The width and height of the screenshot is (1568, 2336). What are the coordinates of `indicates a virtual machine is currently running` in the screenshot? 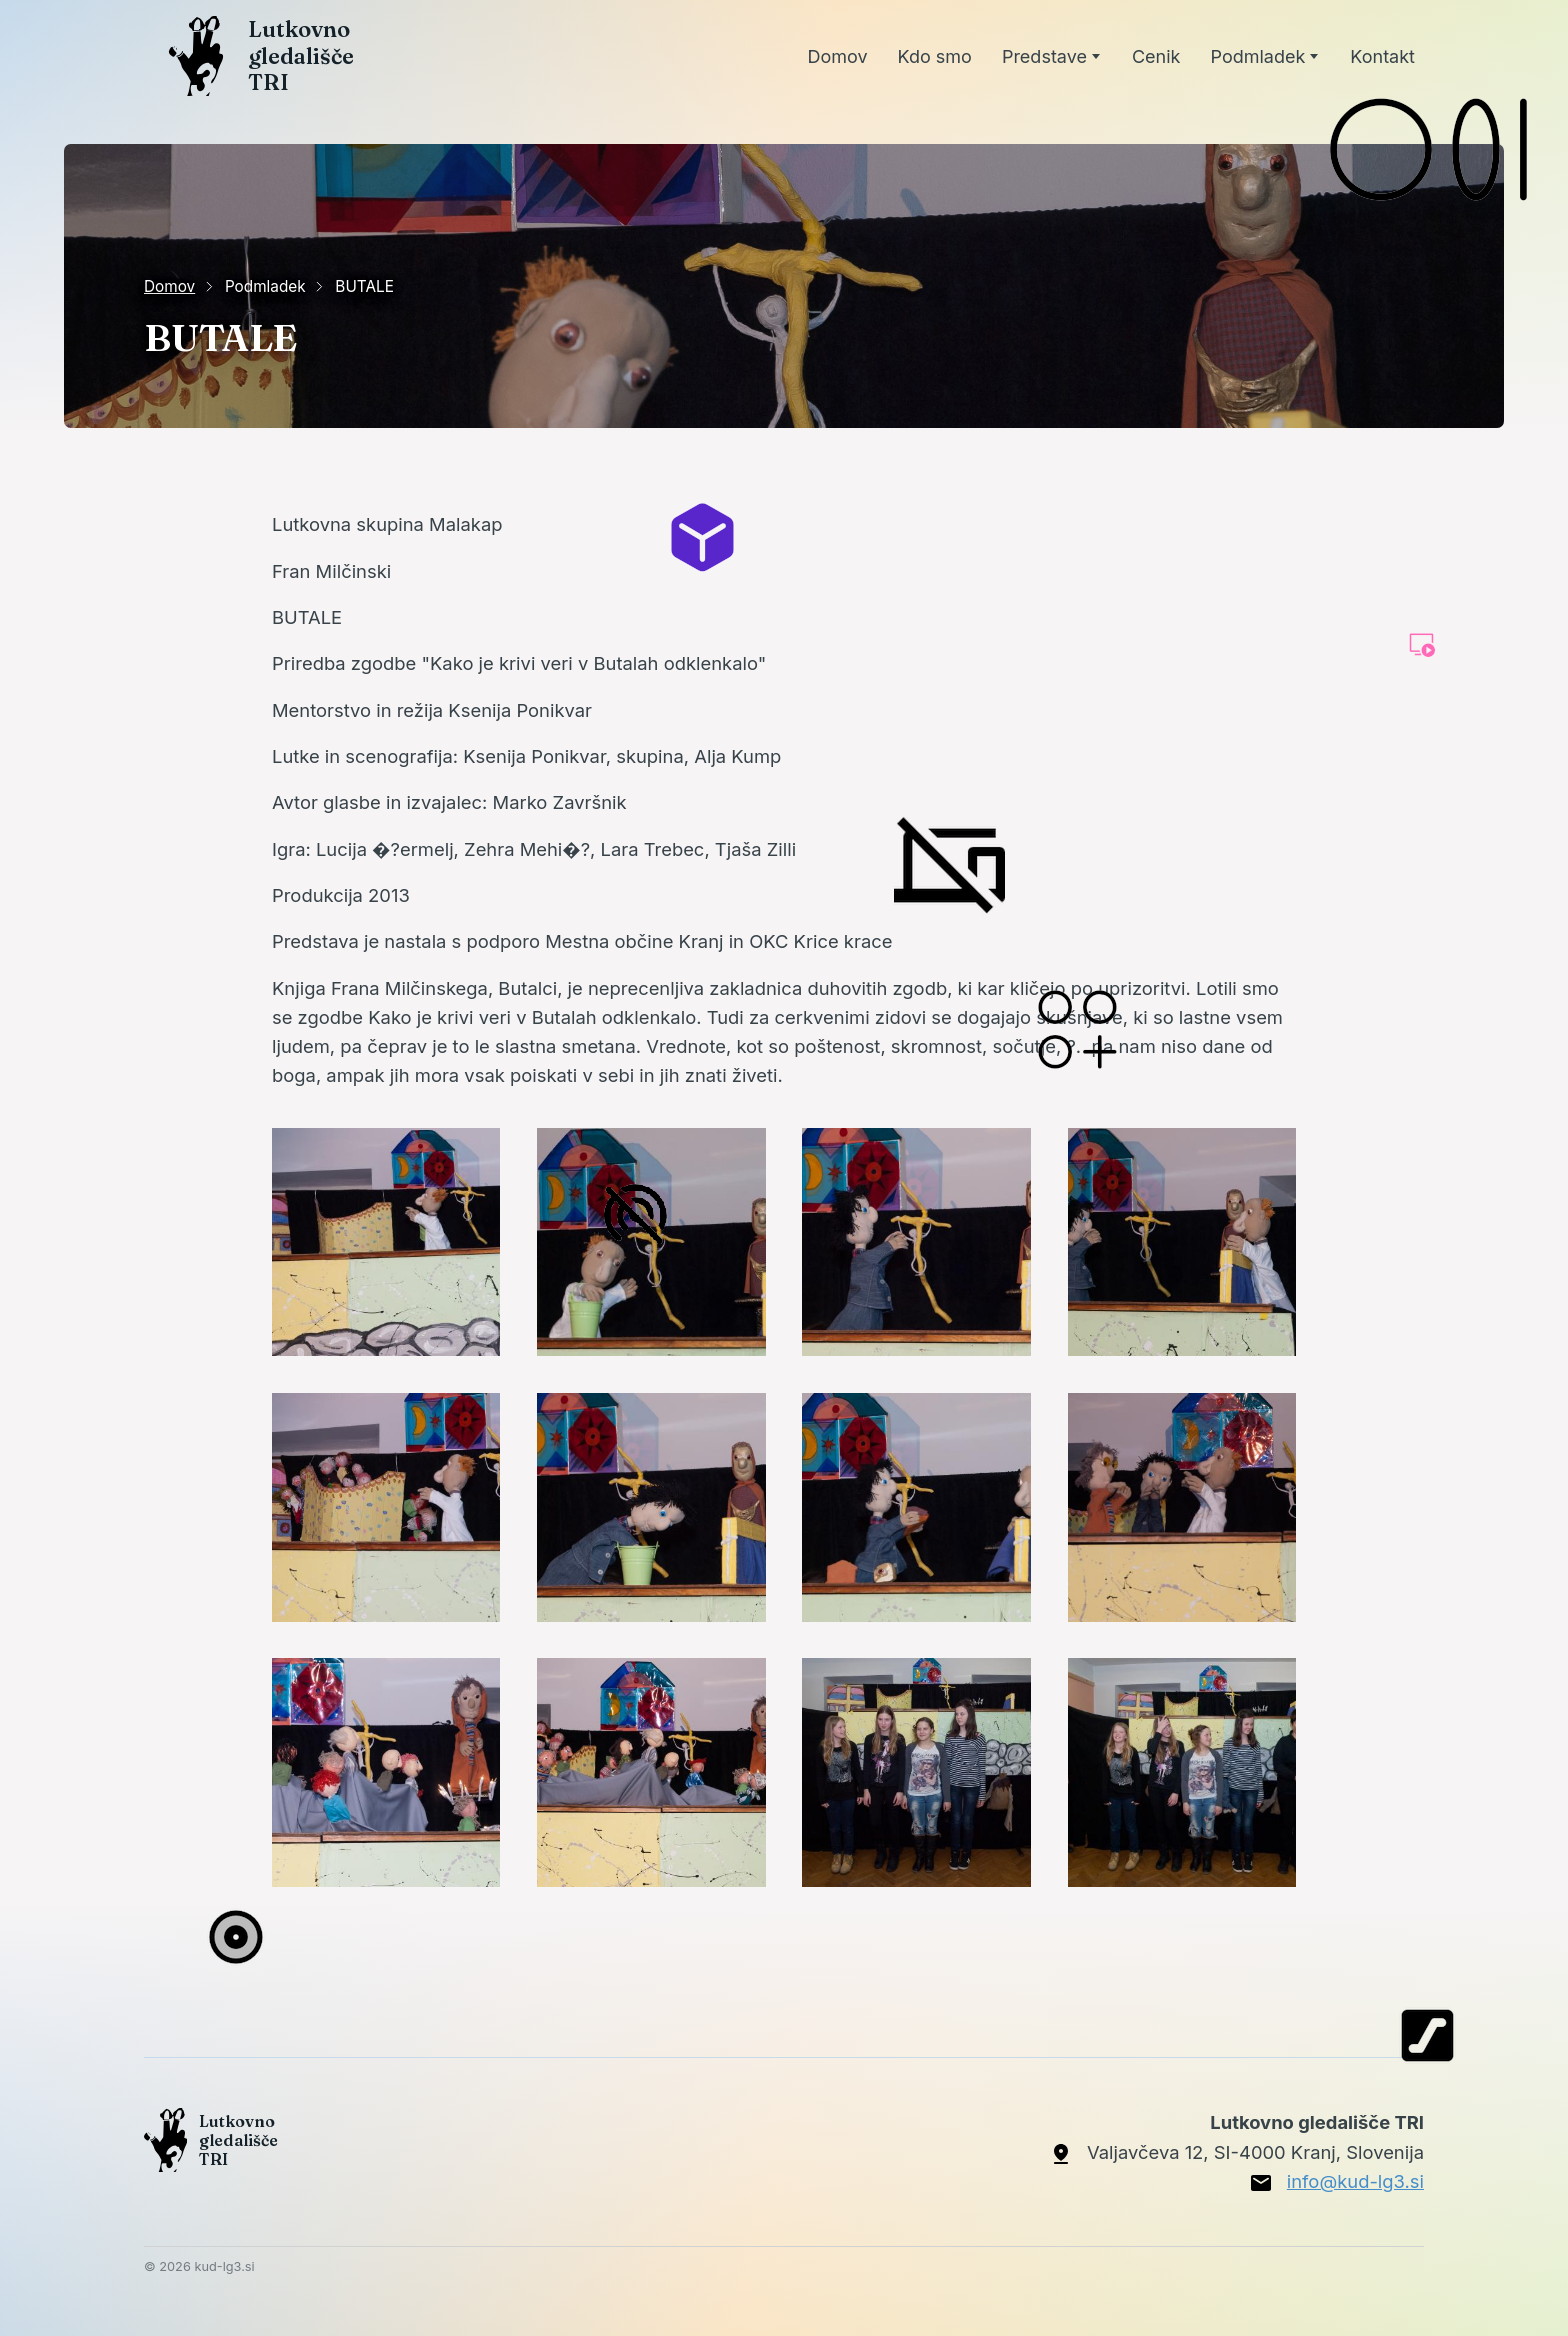 It's located at (1421, 643).